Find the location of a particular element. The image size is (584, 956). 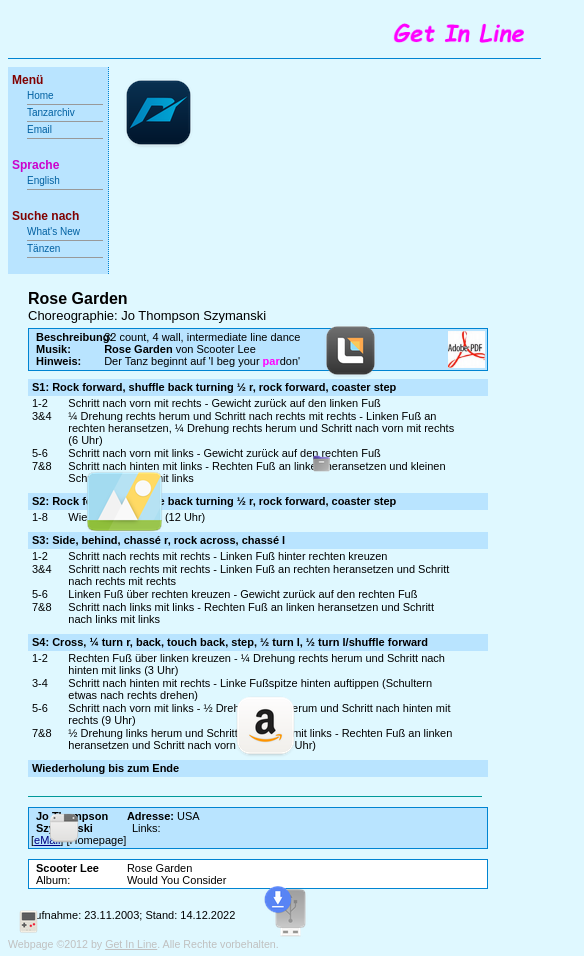

open the game store or gaming app is located at coordinates (28, 921).